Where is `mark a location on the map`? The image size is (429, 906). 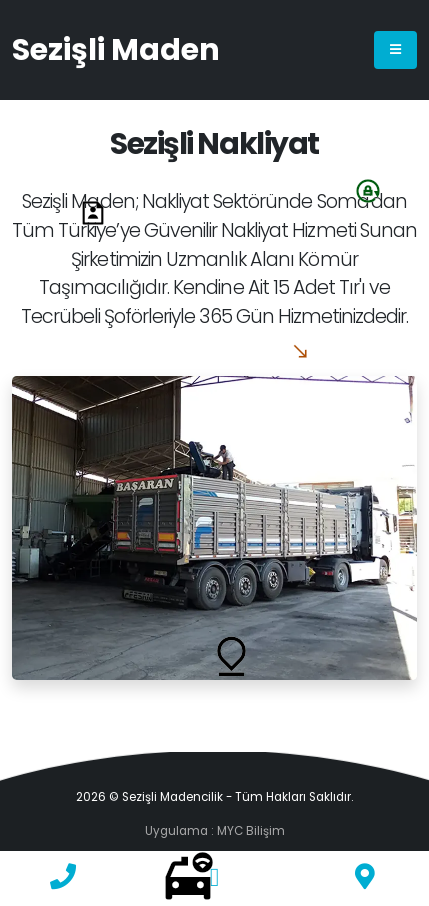
mark a location on the map is located at coordinates (231, 654).